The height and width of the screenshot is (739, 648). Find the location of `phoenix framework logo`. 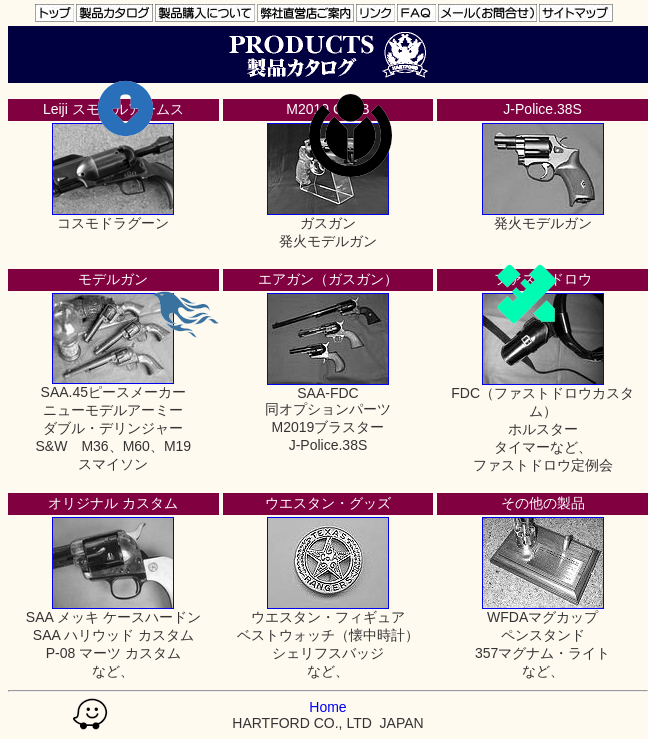

phoenix framework logo is located at coordinates (185, 314).